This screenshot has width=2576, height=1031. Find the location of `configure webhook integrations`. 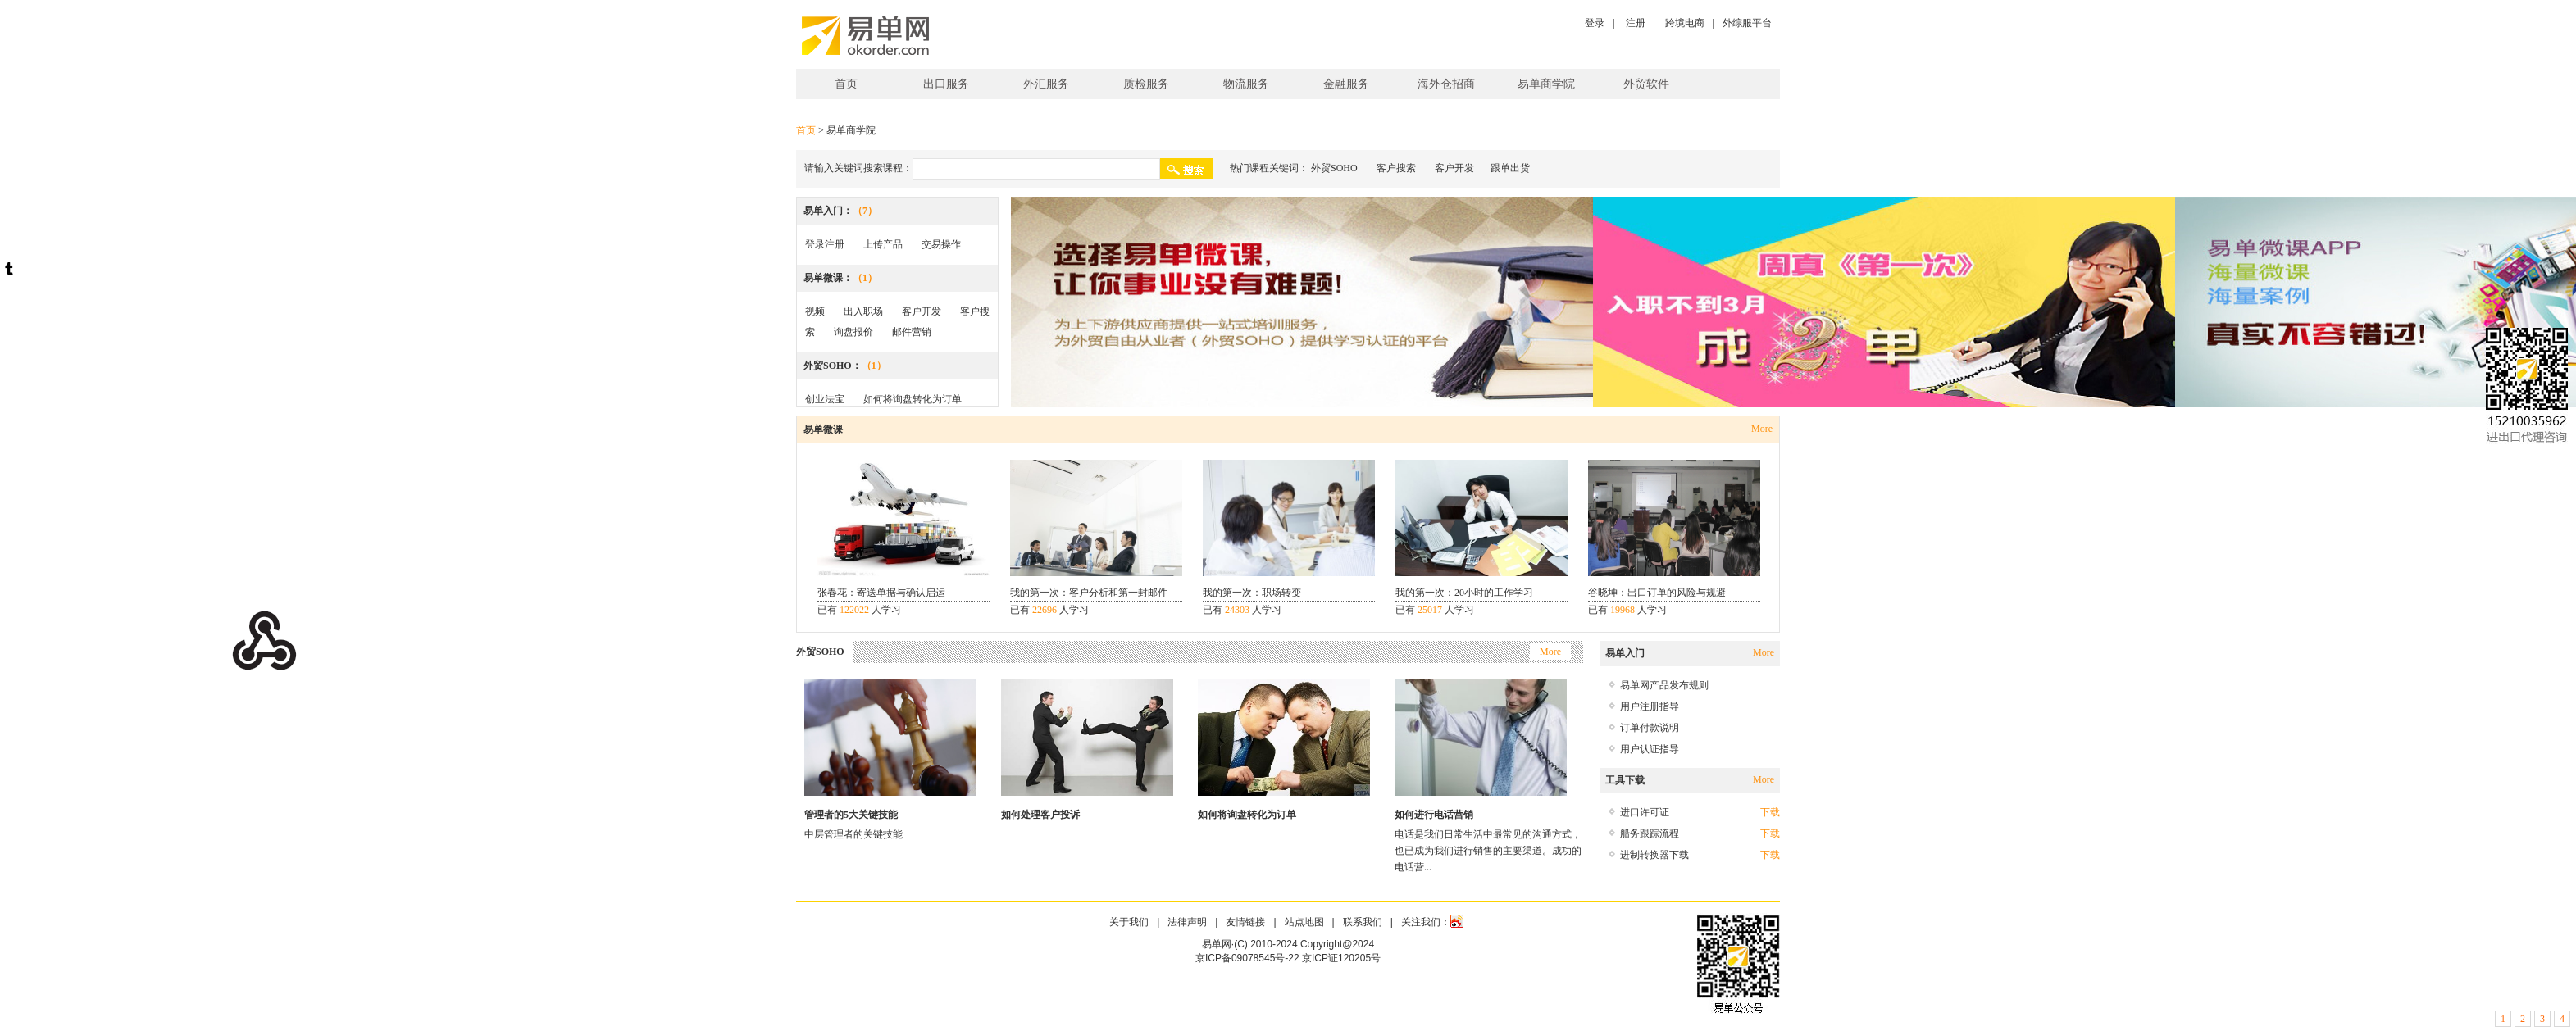

configure webhook integrations is located at coordinates (264, 642).